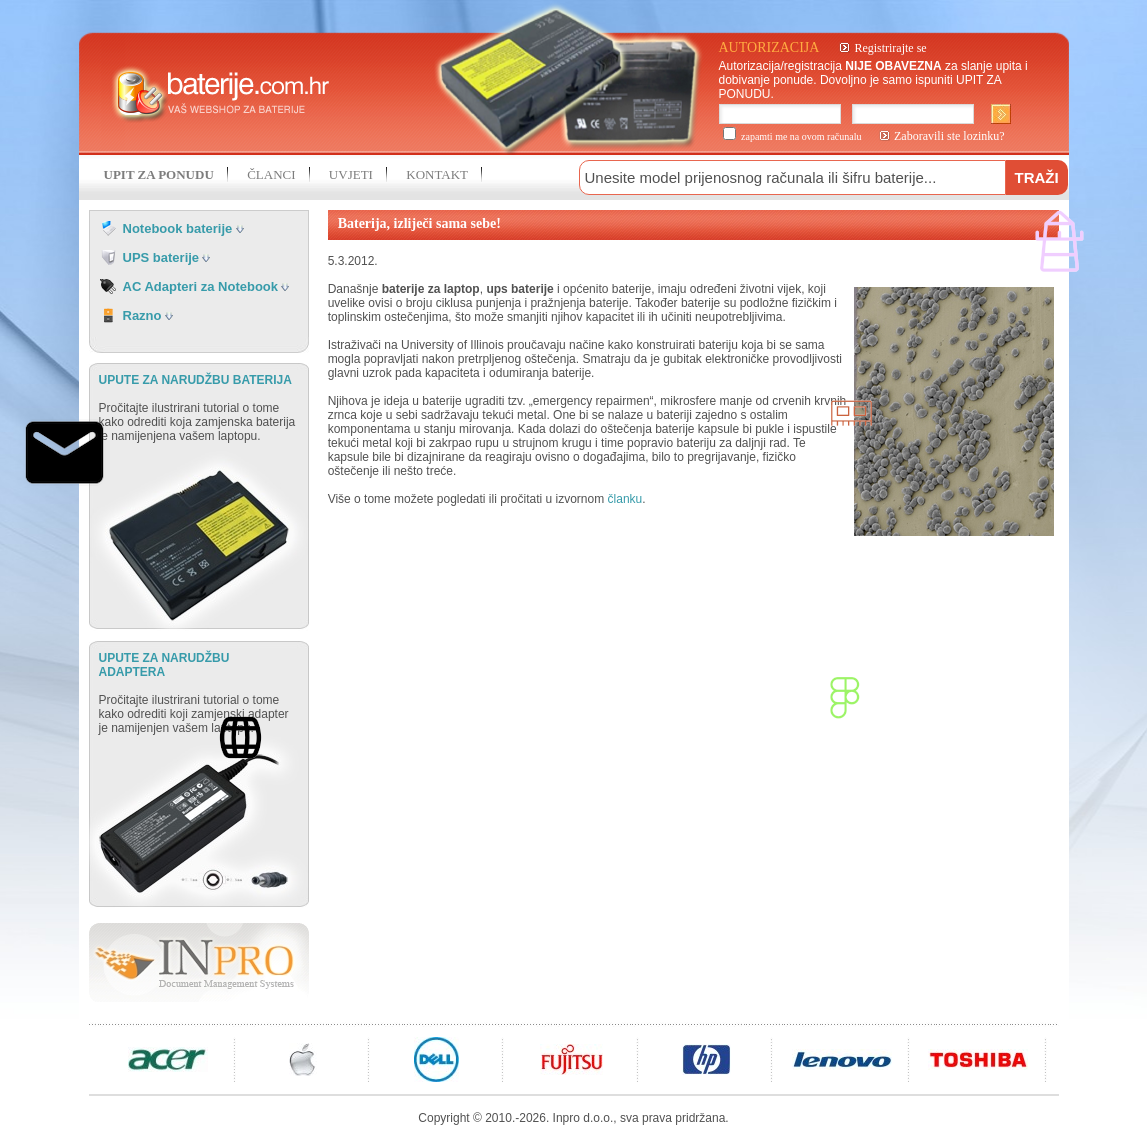  Describe the element at coordinates (851, 412) in the screenshot. I see `view device memory or RAM usage` at that location.